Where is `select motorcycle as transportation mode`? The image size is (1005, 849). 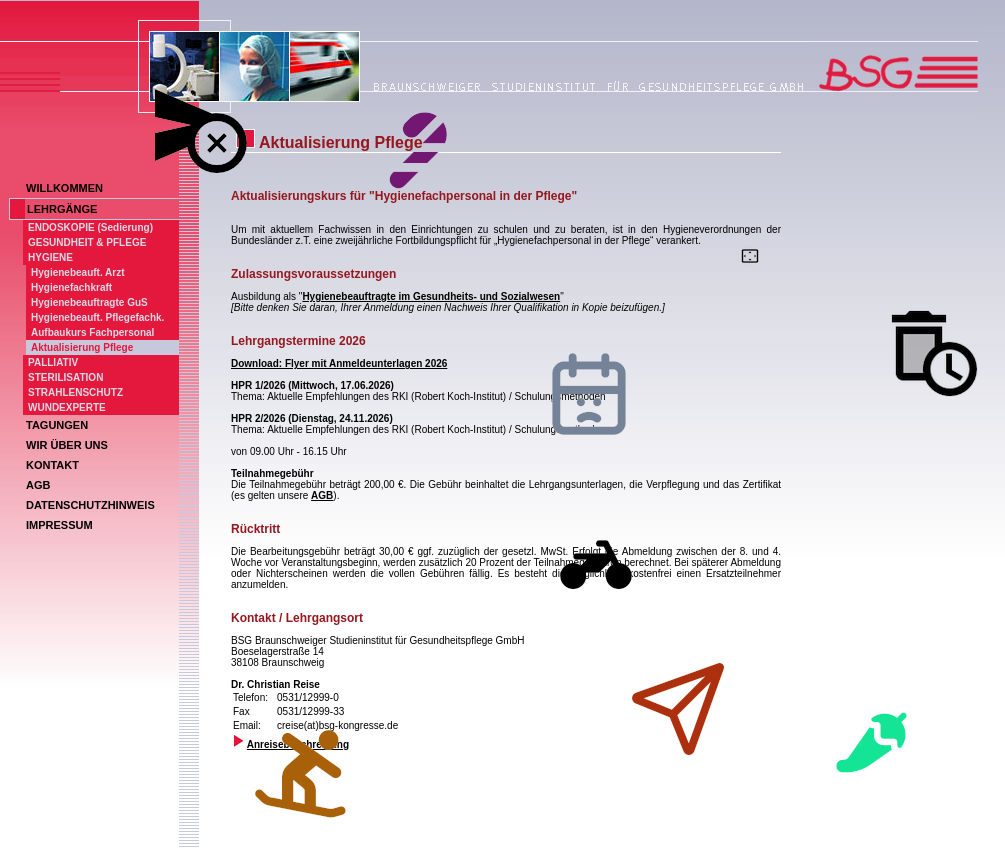
select motorcycle as transportation mode is located at coordinates (596, 563).